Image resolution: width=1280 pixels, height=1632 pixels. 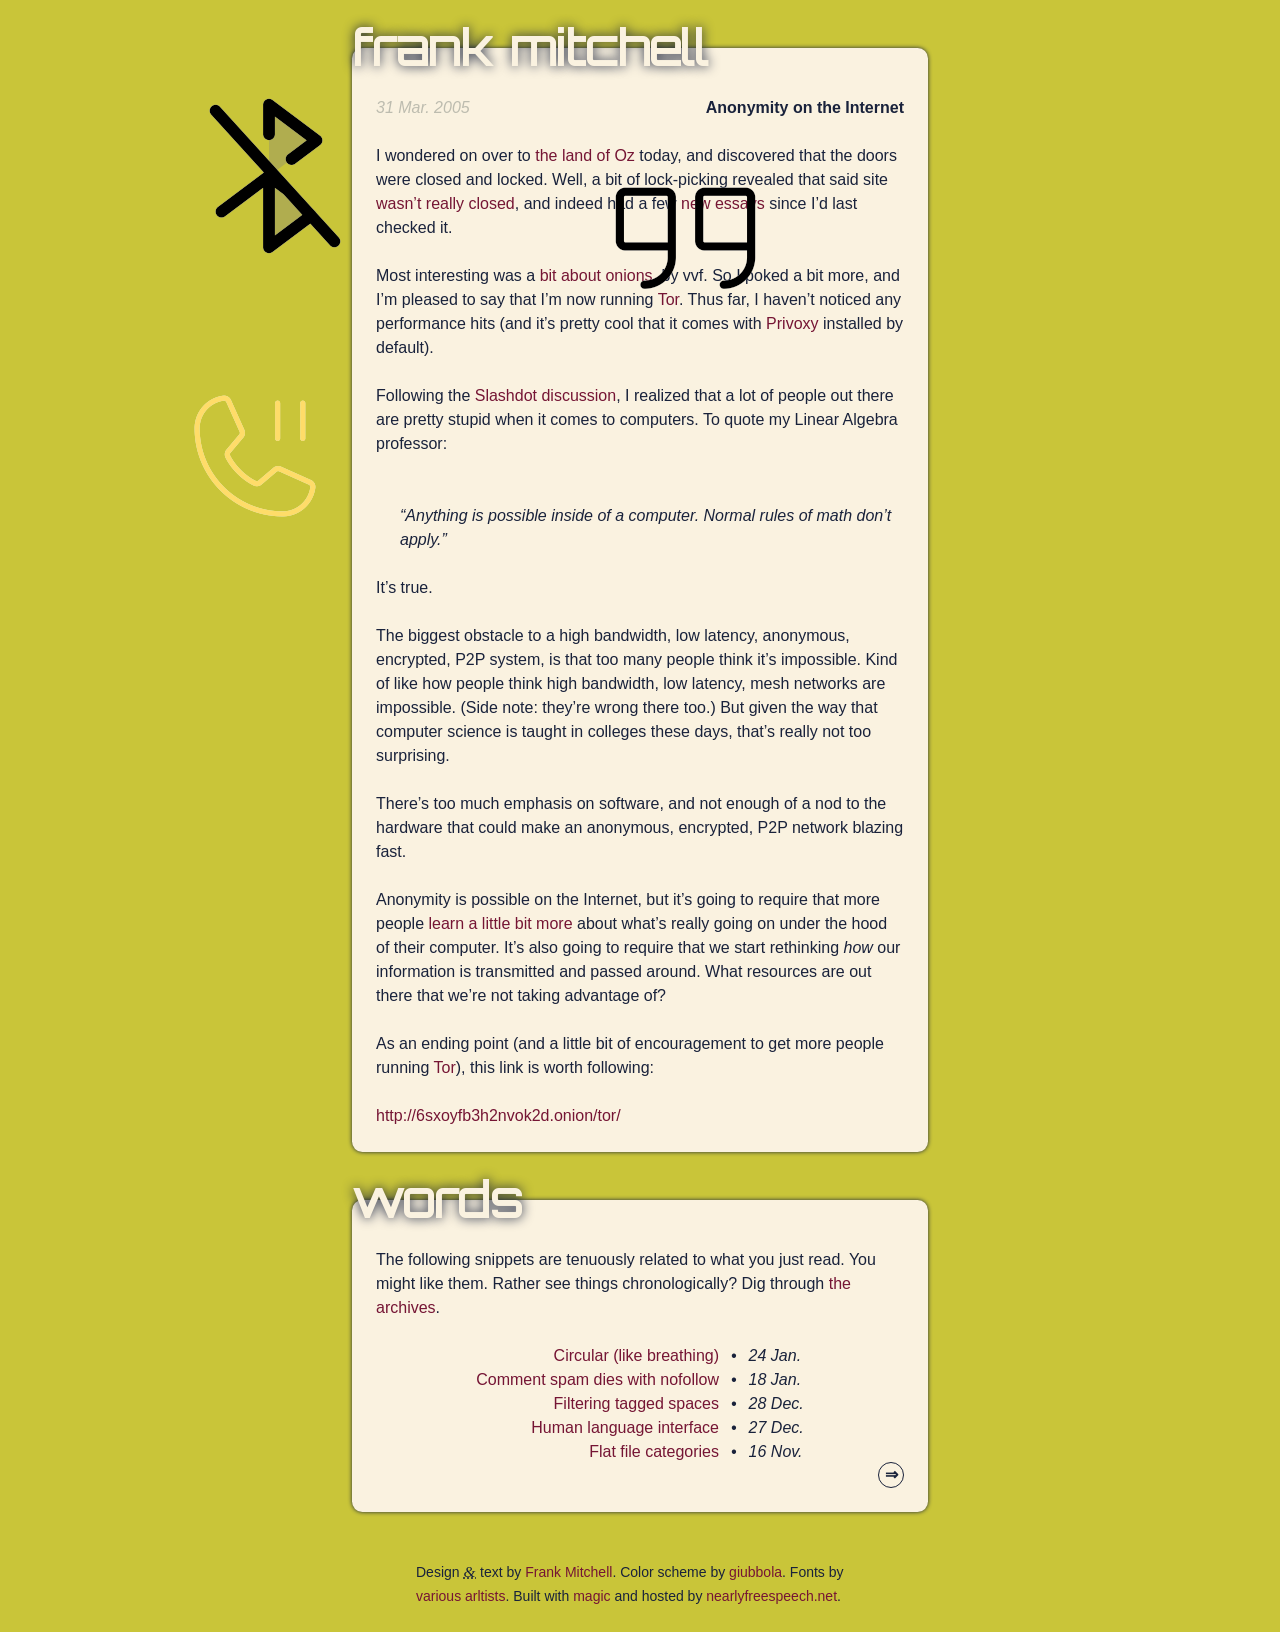 I want to click on bluetooth is disabled or turned off, so click(x=269, y=176).